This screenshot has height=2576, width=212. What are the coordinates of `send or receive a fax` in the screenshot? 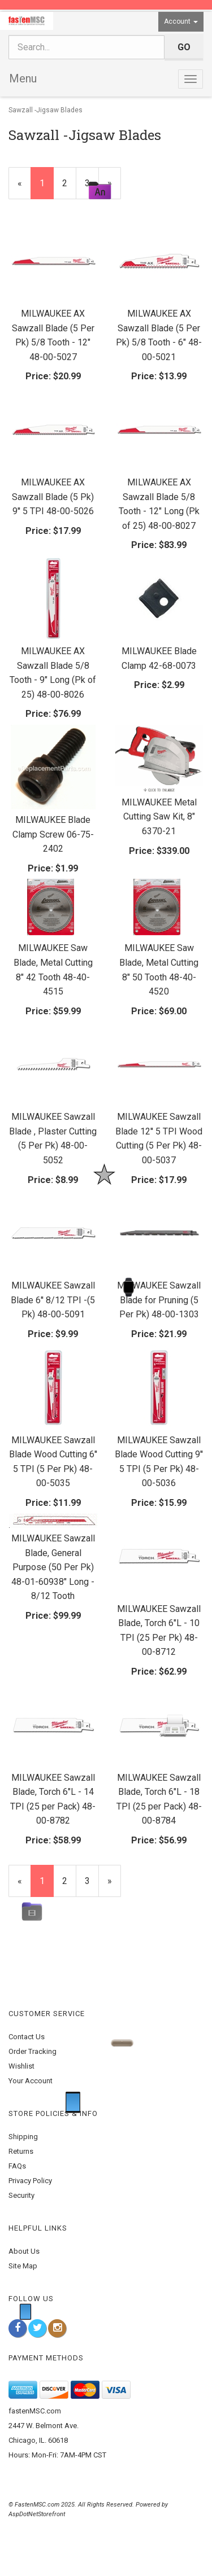 It's located at (173, 1726).